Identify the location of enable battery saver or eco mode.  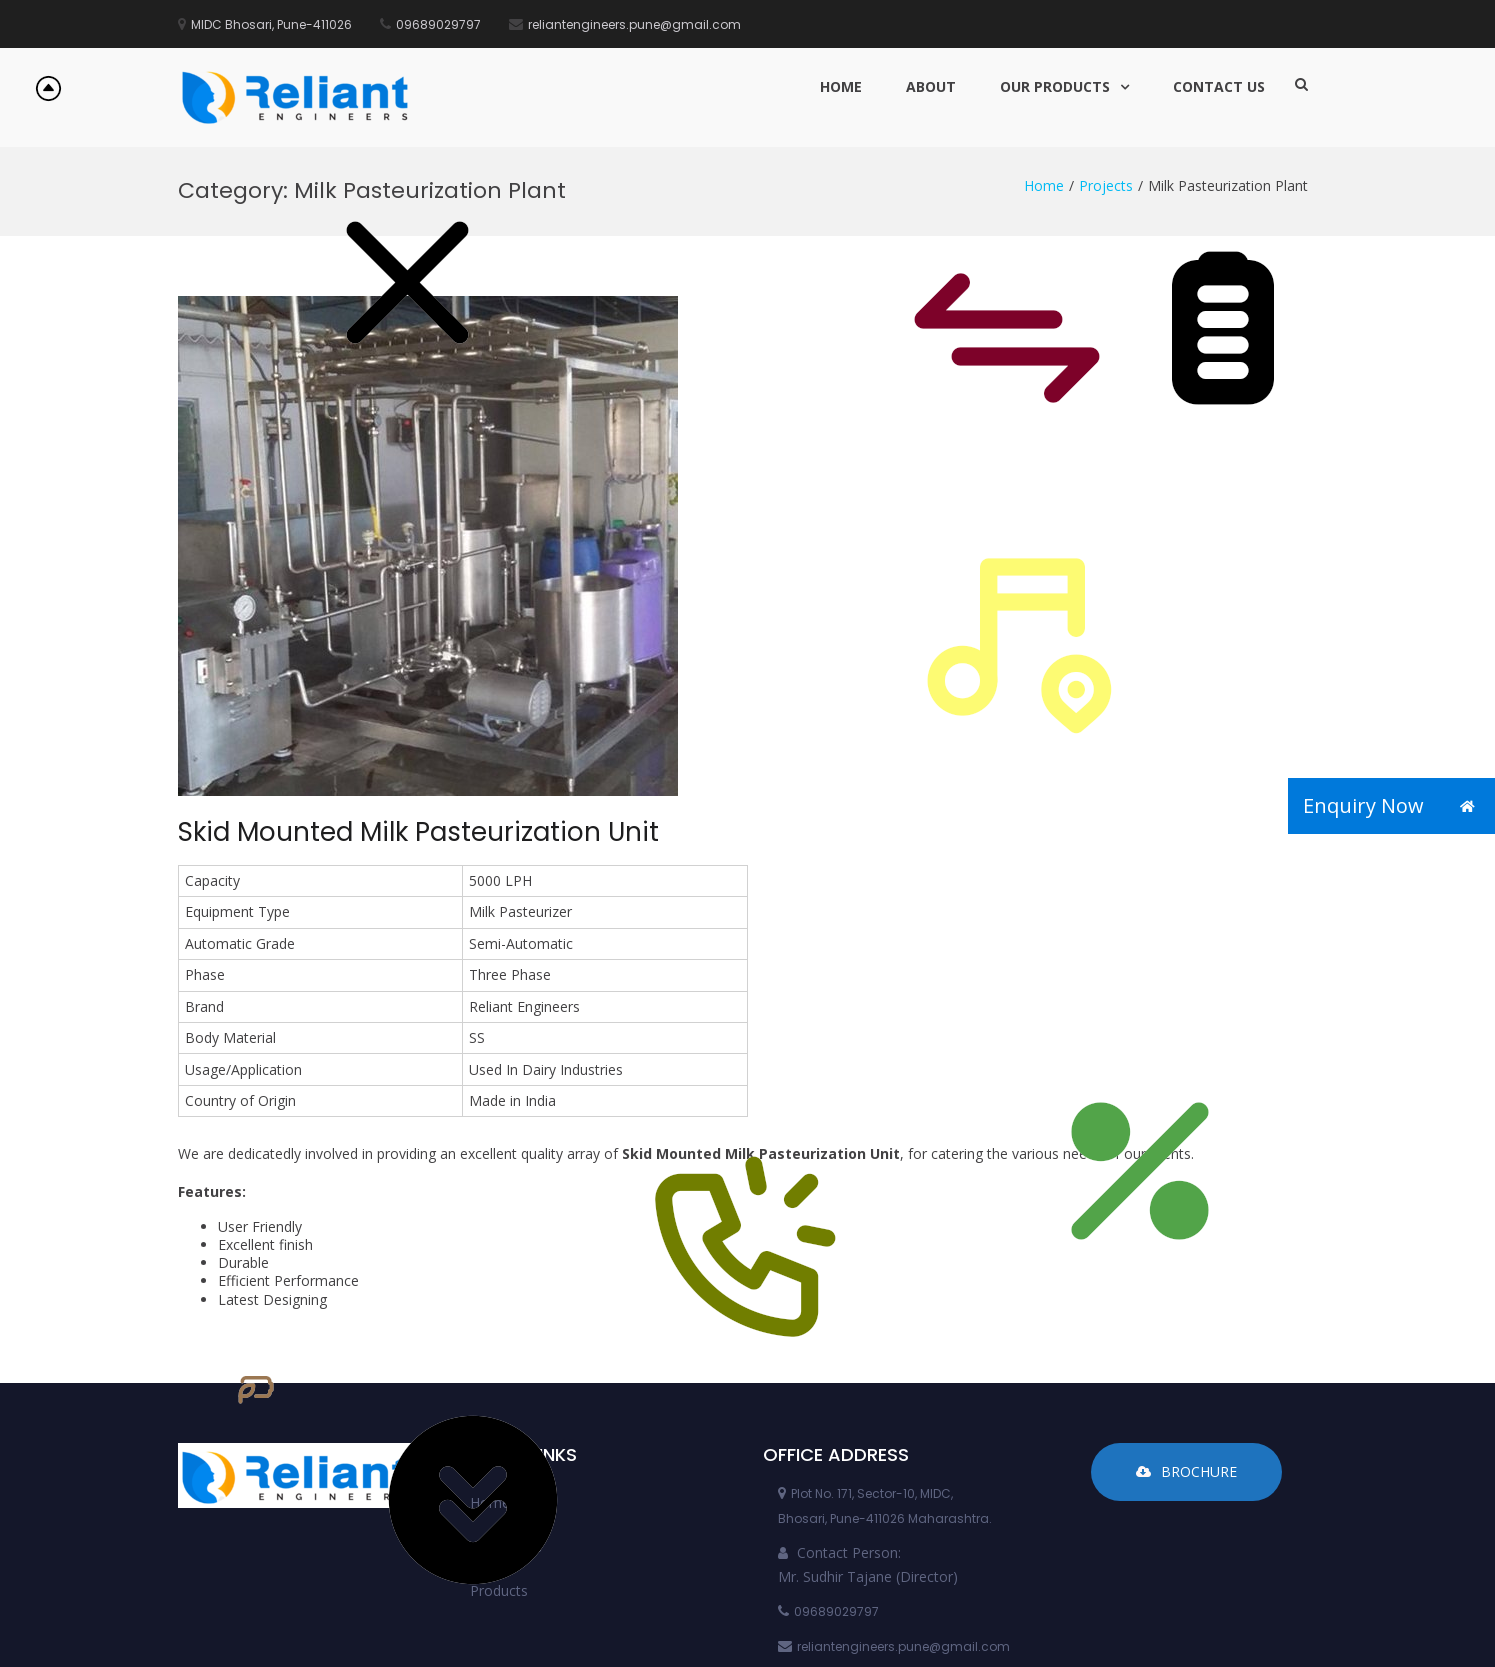
(257, 1387).